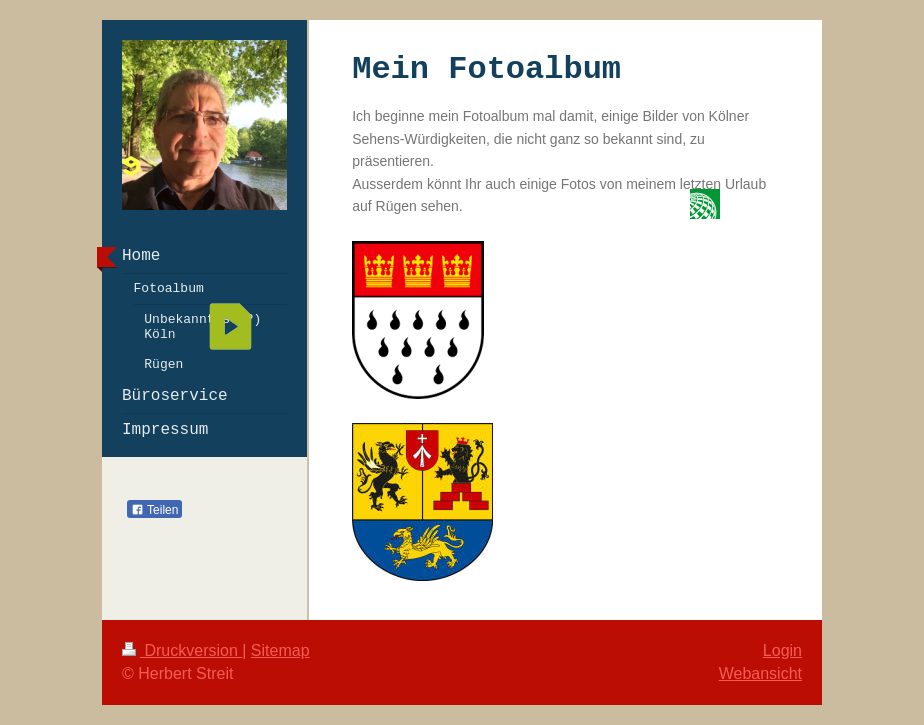 The width and height of the screenshot is (924, 725). What do you see at coordinates (230, 326) in the screenshot?
I see `open a video file` at bounding box center [230, 326].